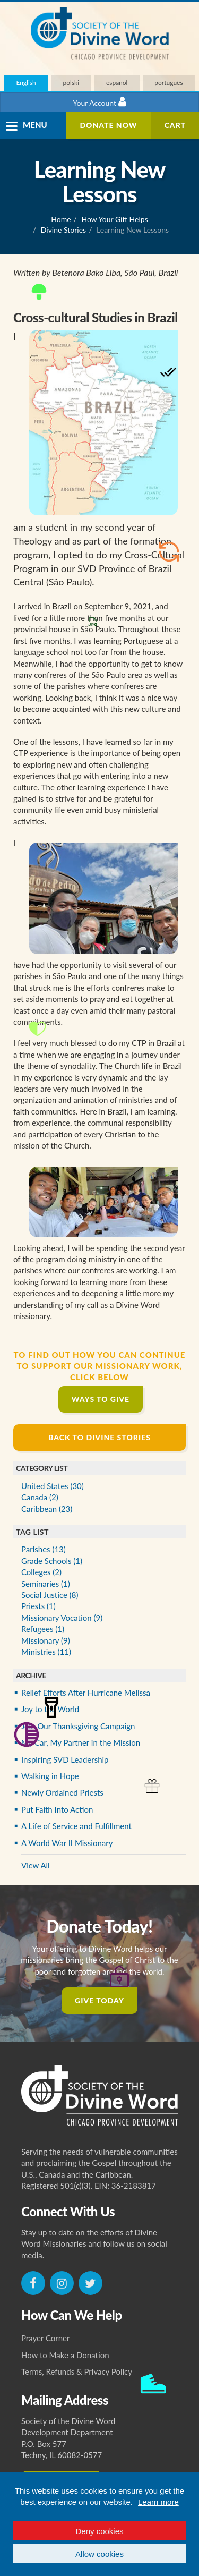 The height and width of the screenshot is (2576, 199). I want to click on refresh or reload content, so click(169, 551).